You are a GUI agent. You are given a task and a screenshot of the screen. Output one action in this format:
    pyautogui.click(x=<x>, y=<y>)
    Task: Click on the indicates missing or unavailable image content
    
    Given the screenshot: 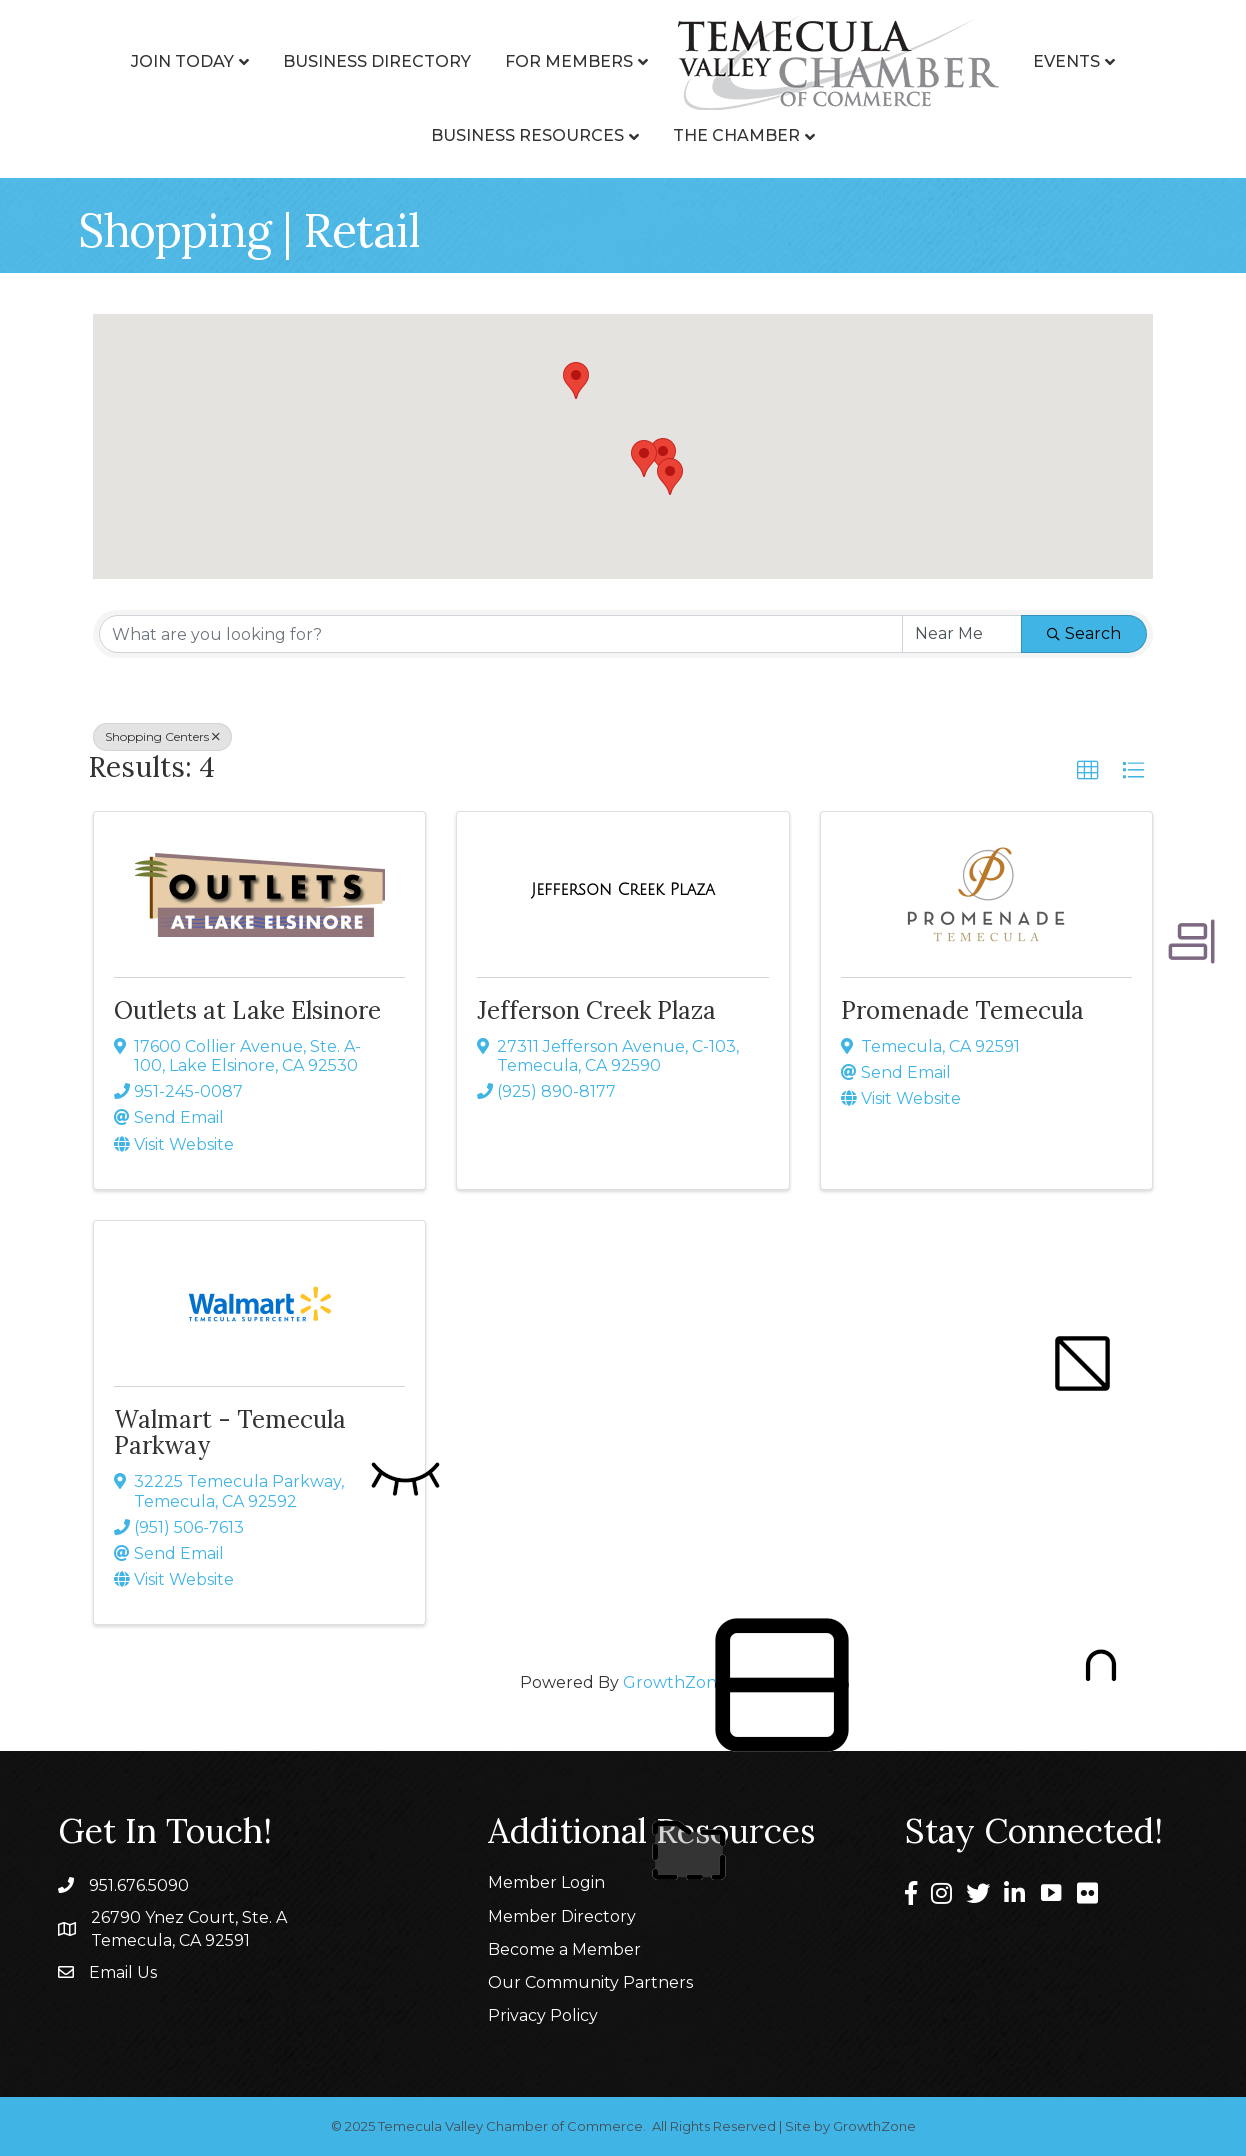 What is the action you would take?
    pyautogui.click(x=1082, y=1363)
    